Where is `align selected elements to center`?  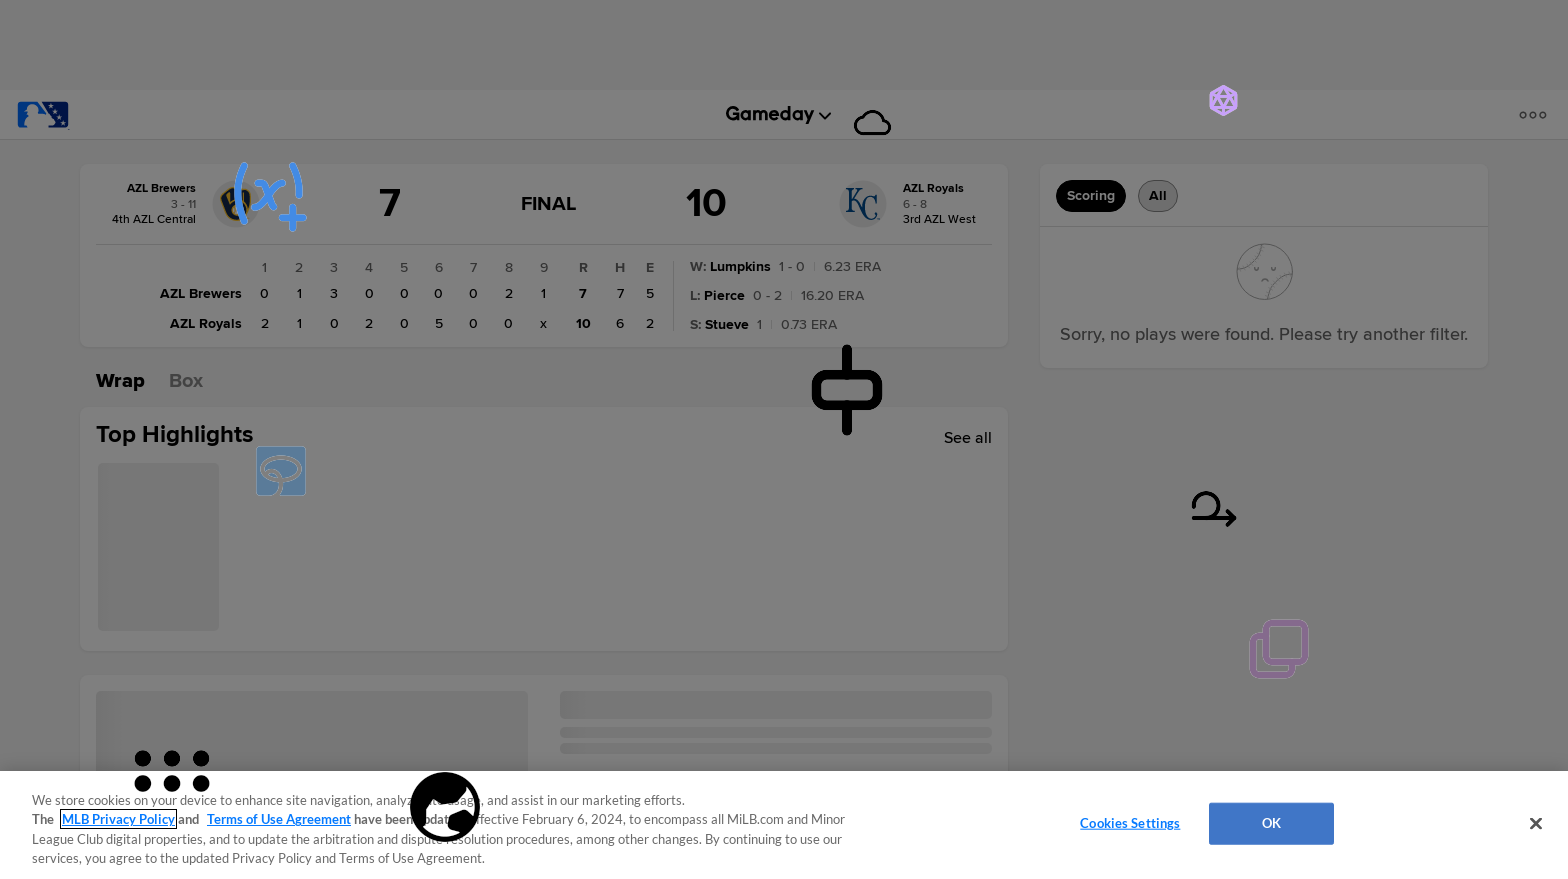 align selected elements to center is located at coordinates (847, 390).